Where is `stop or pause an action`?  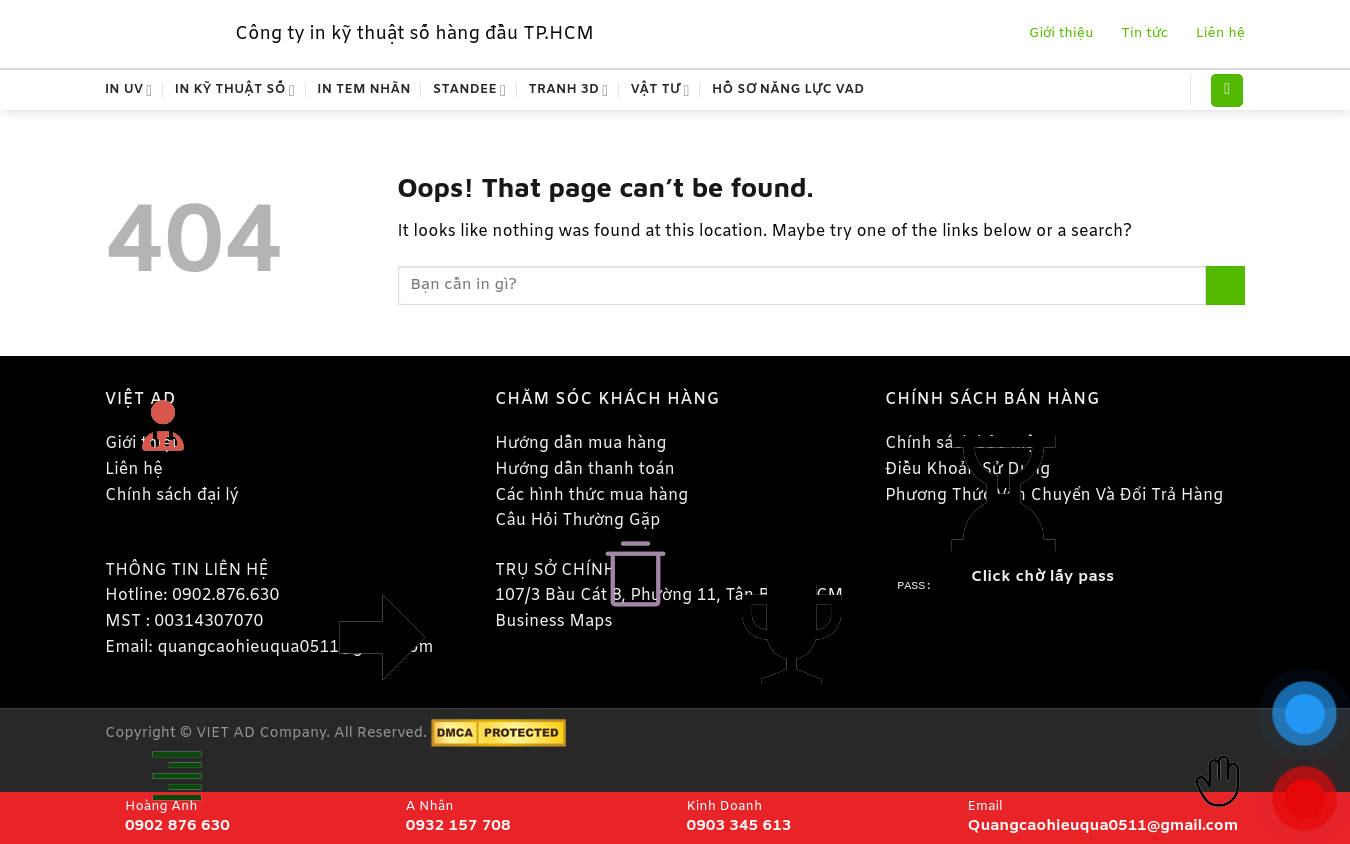
stop or pause an action is located at coordinates (1219, 781).